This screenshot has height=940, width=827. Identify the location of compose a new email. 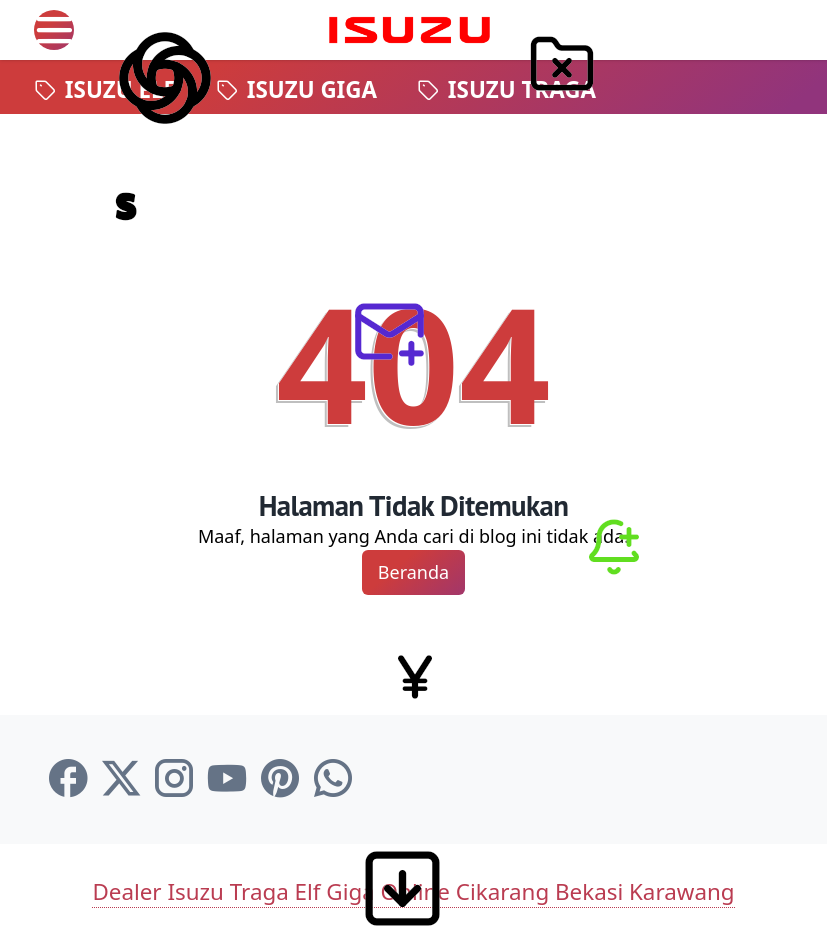
(389, 331).